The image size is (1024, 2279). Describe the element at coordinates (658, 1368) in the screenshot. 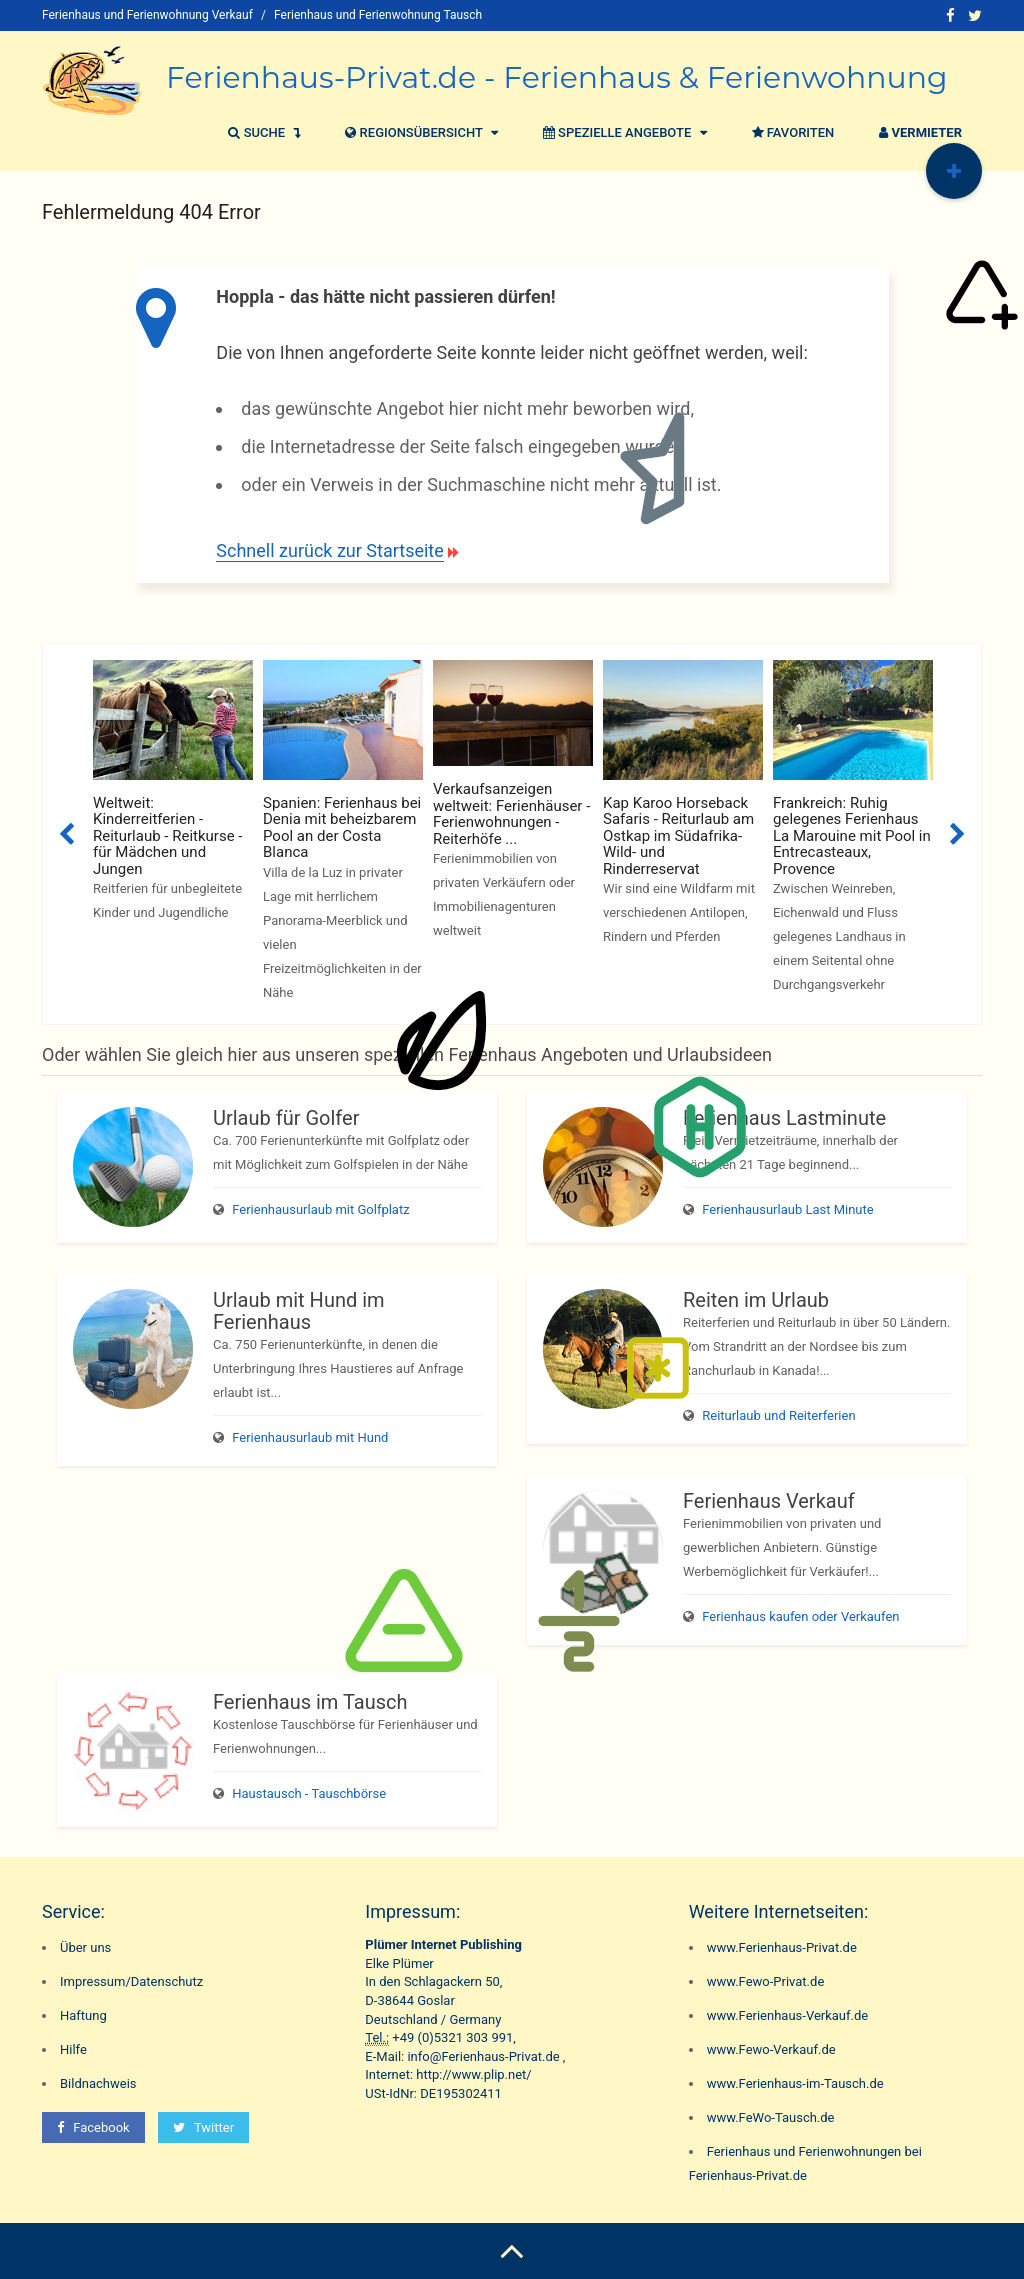

I see `enter a password or passcode field` at that location.